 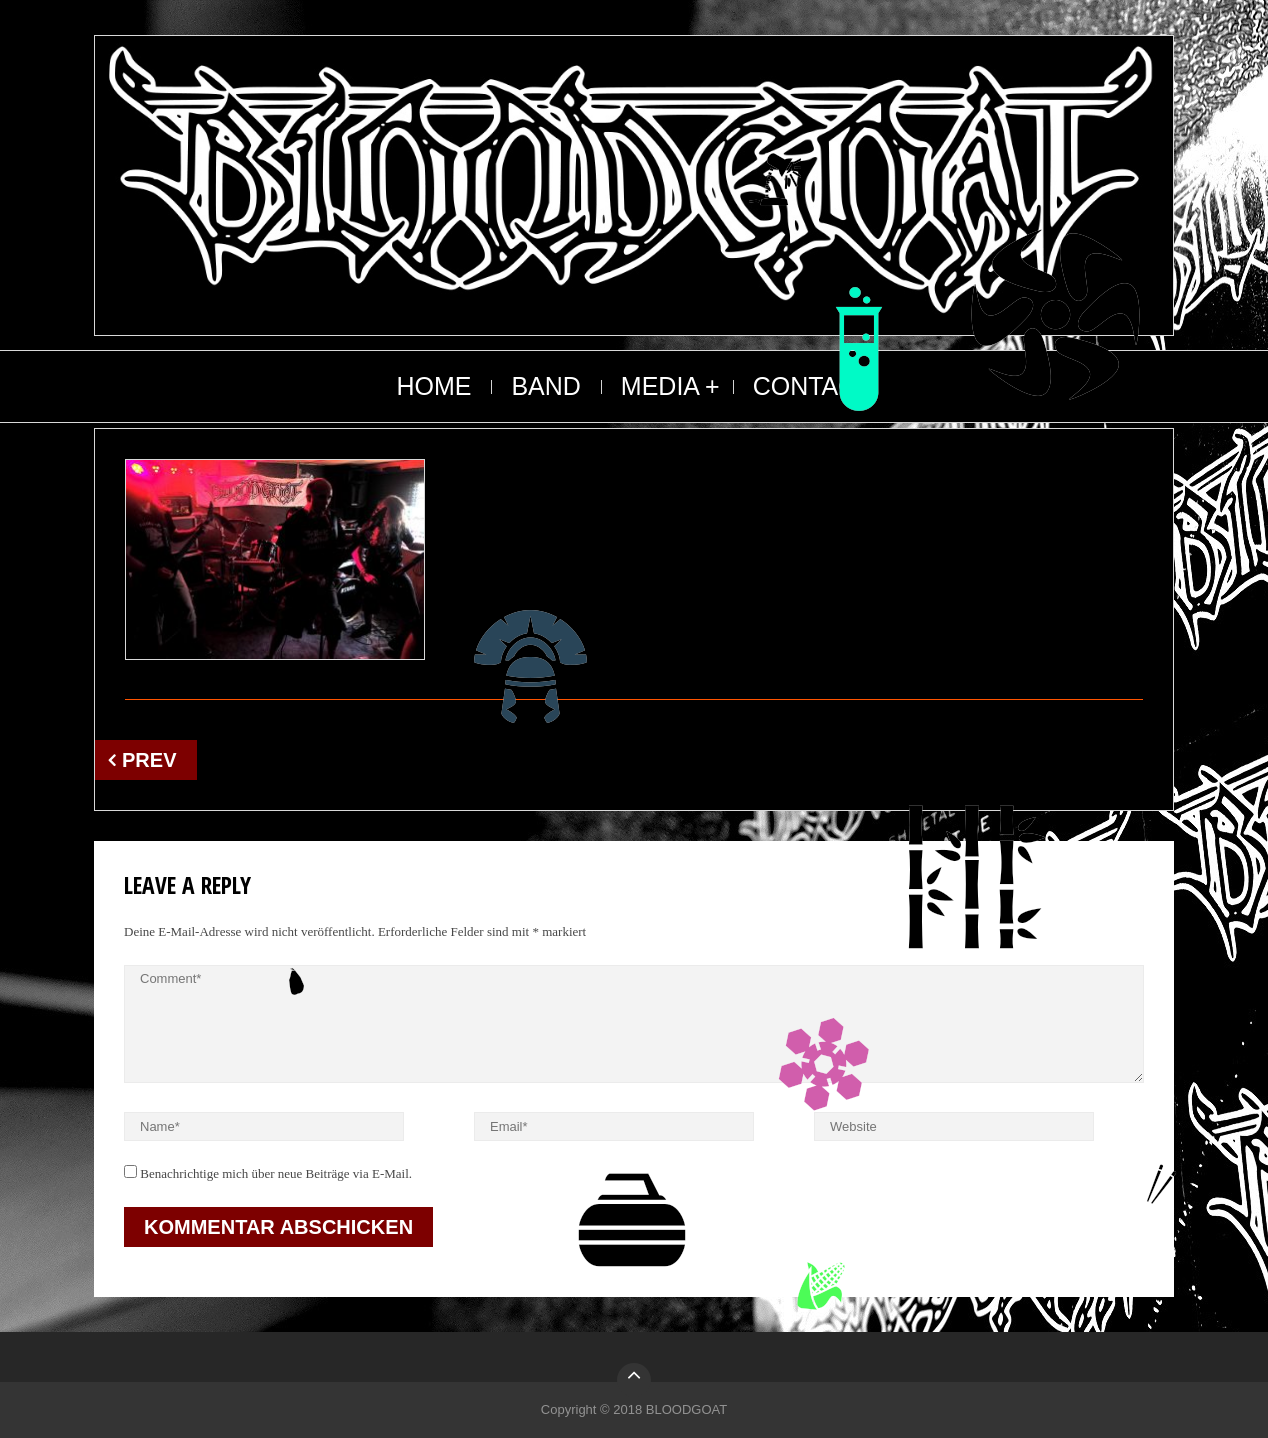 What do you see at coordinates (859, 349) in the screenshot?
I see `view potion or chemical inventory` at bounding box center [859, 349].